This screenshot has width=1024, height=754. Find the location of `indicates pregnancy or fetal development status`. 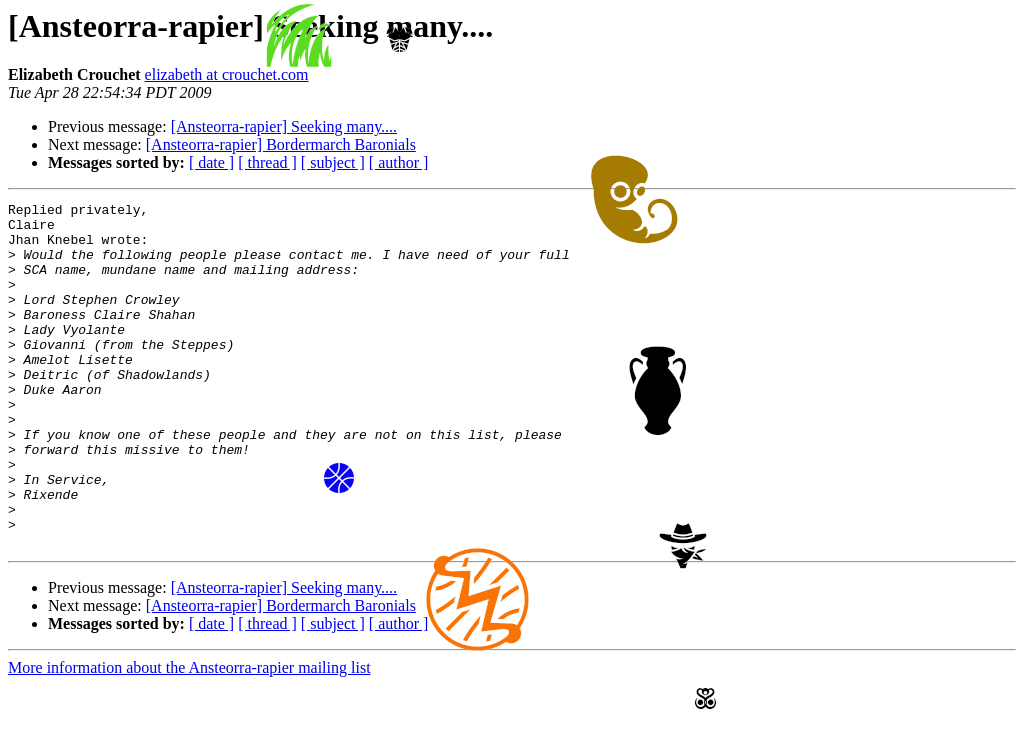

indicates pregnancy or fetal development status is located at coordinates (634, 199).